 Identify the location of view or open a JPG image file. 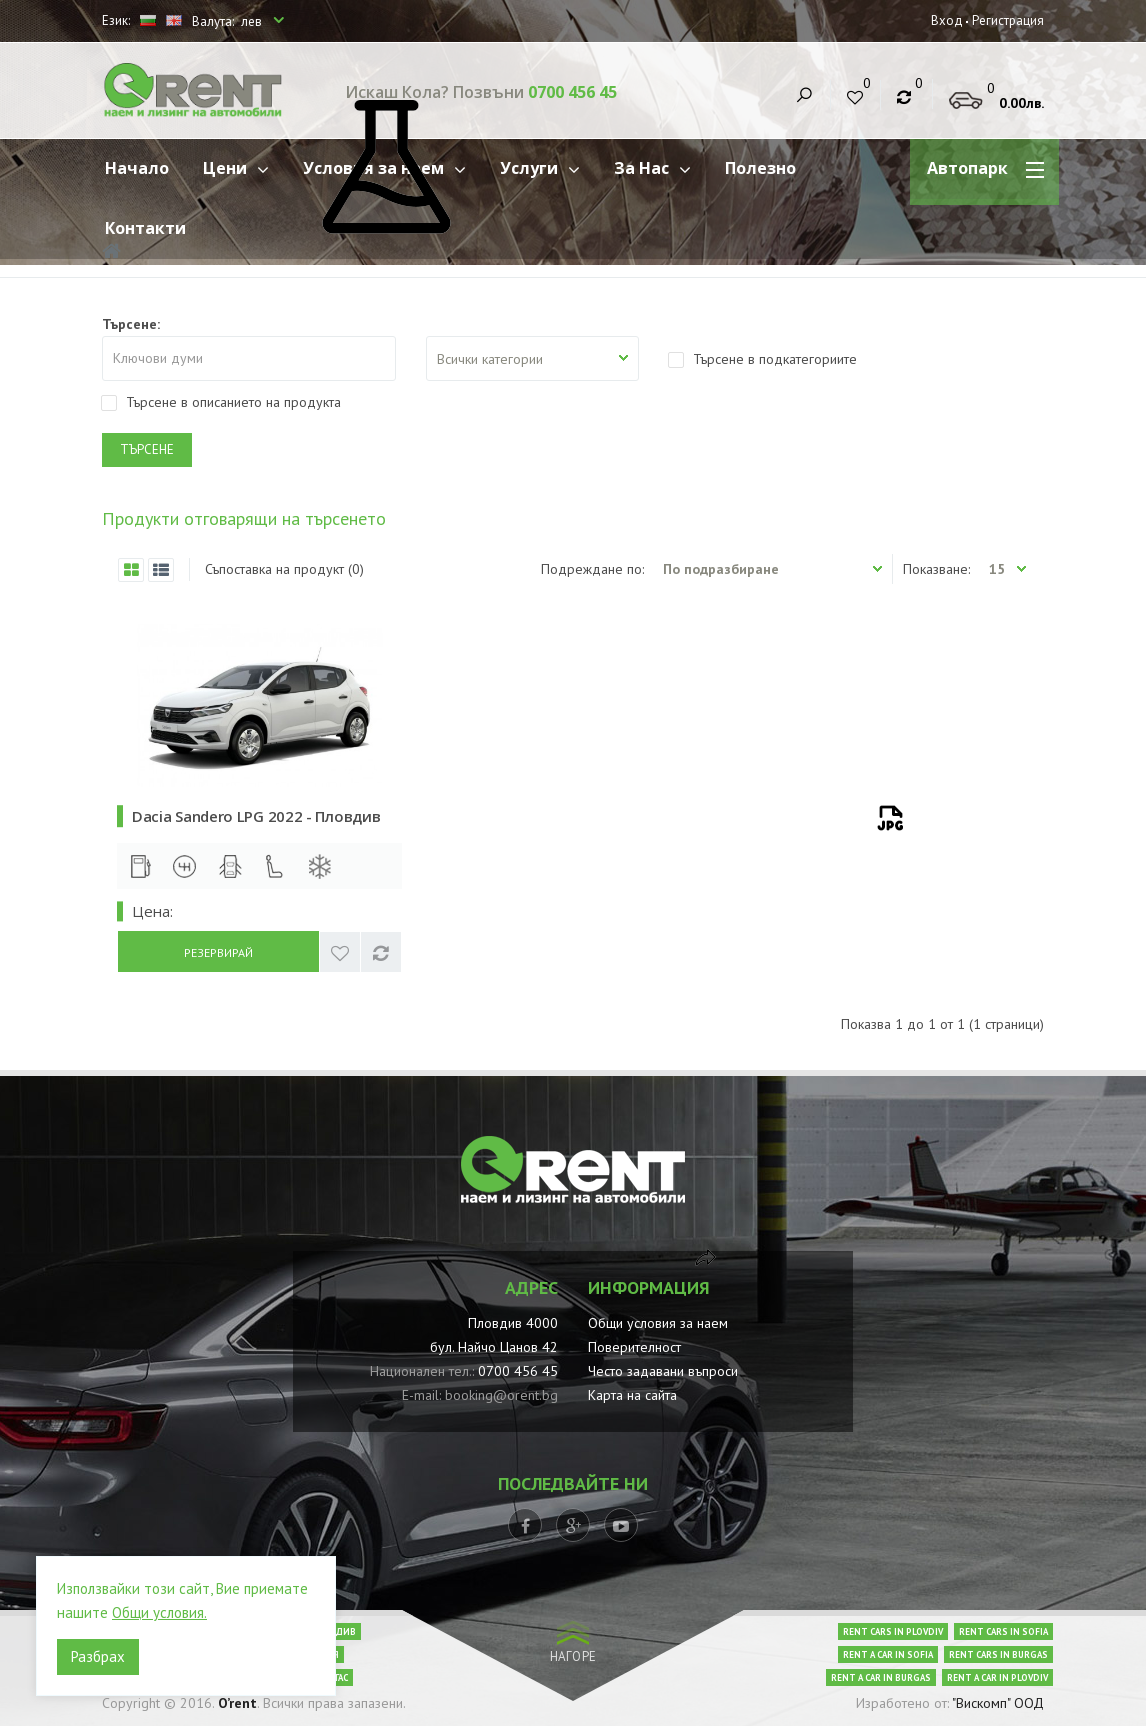
(891, 819).